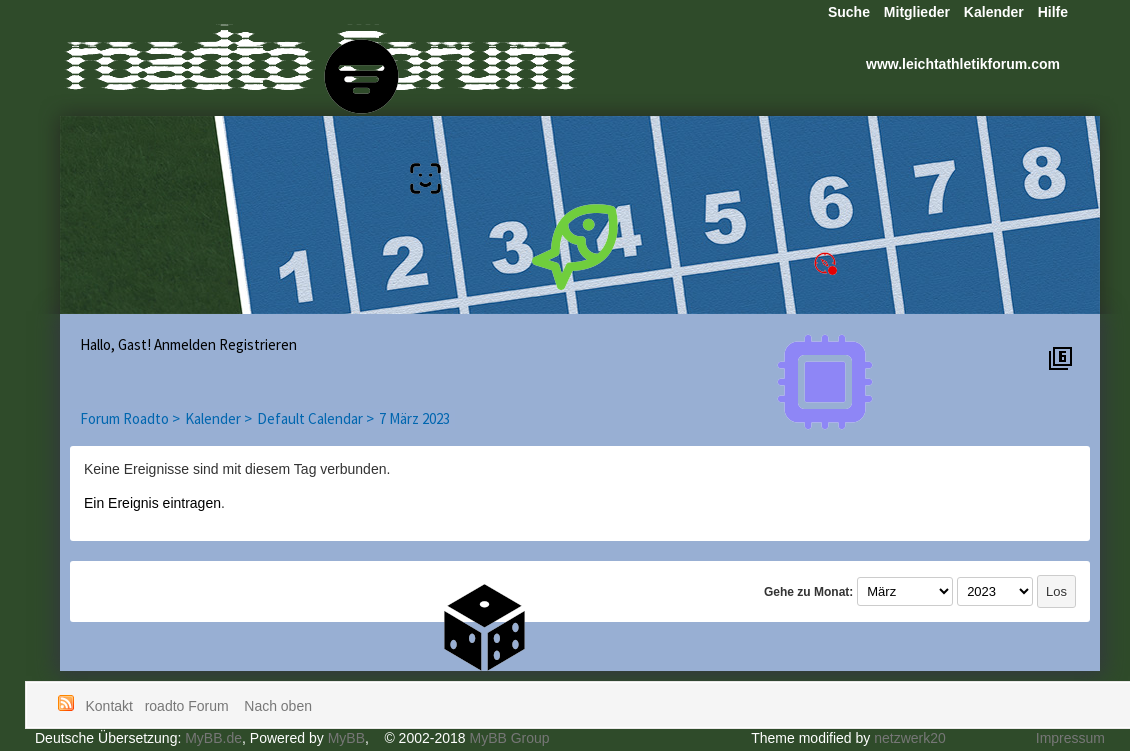 The width and height of the screenshot is (1130, 751). Describe the element at coordinates (1060, 358) in the screenshot. I see `indicates 6 items selected or filtered` at that location.